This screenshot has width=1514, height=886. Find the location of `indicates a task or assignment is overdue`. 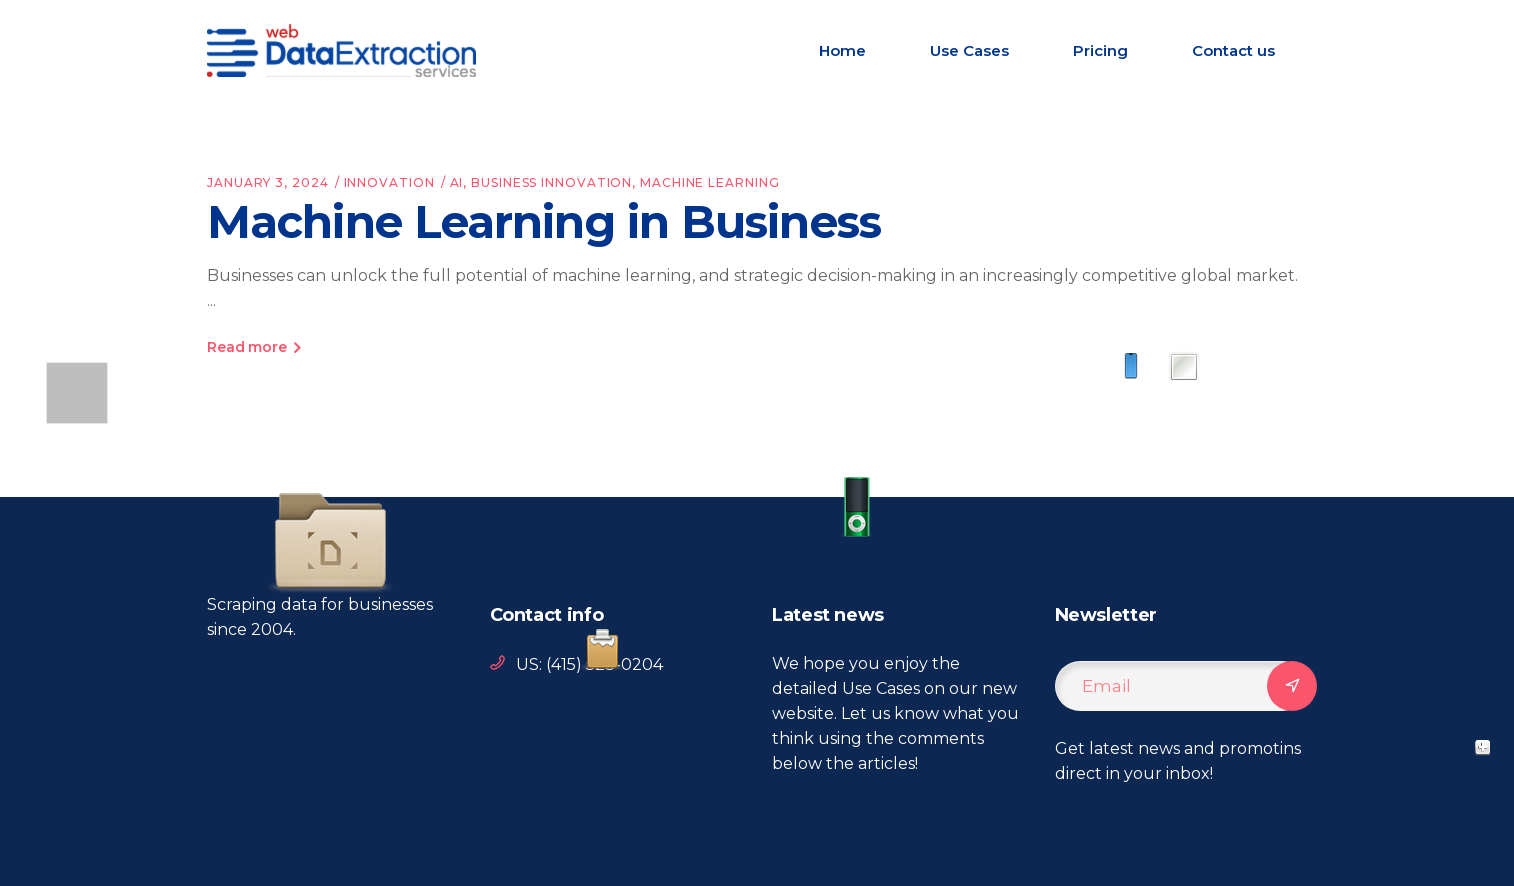

indicates a task or assignment is overdue is located at coordinates (602, 649).